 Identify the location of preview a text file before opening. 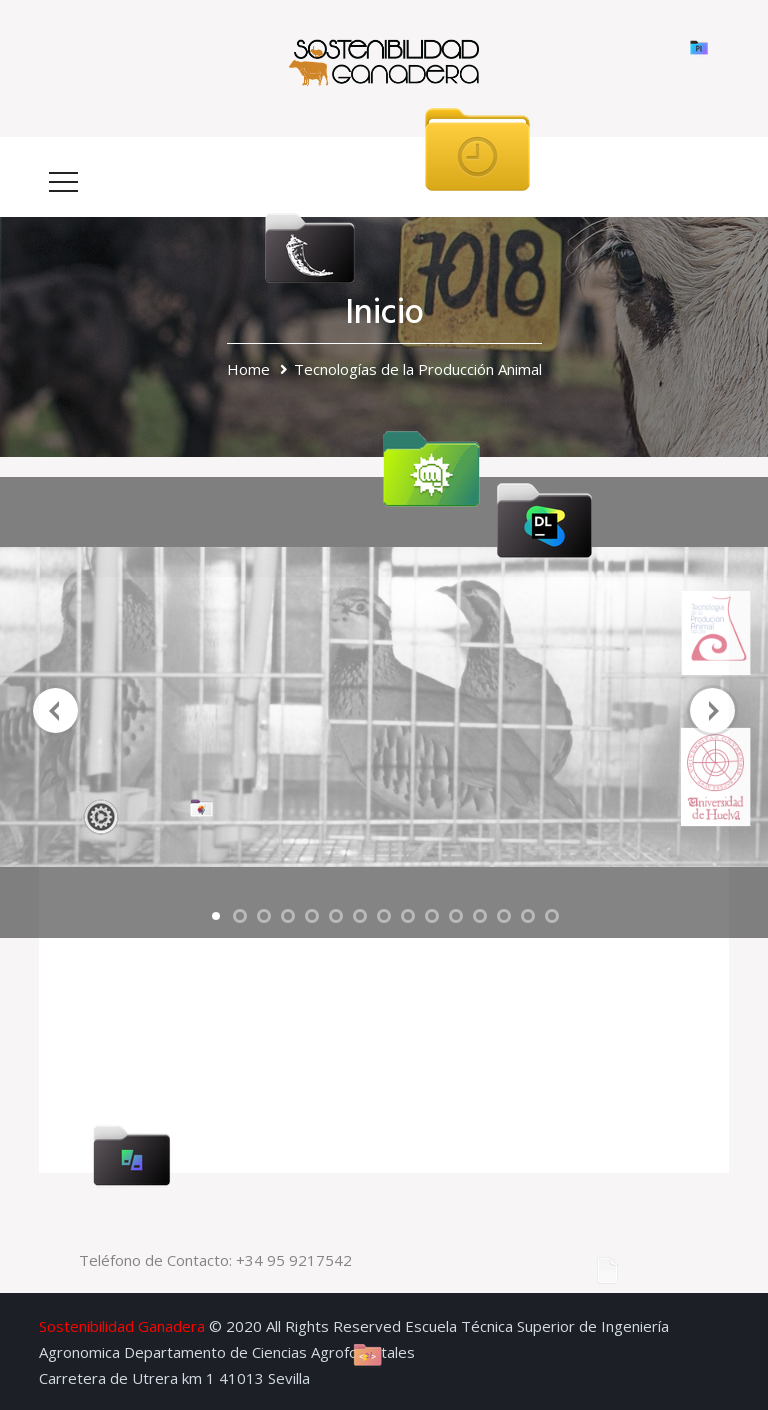
(607, 1270).